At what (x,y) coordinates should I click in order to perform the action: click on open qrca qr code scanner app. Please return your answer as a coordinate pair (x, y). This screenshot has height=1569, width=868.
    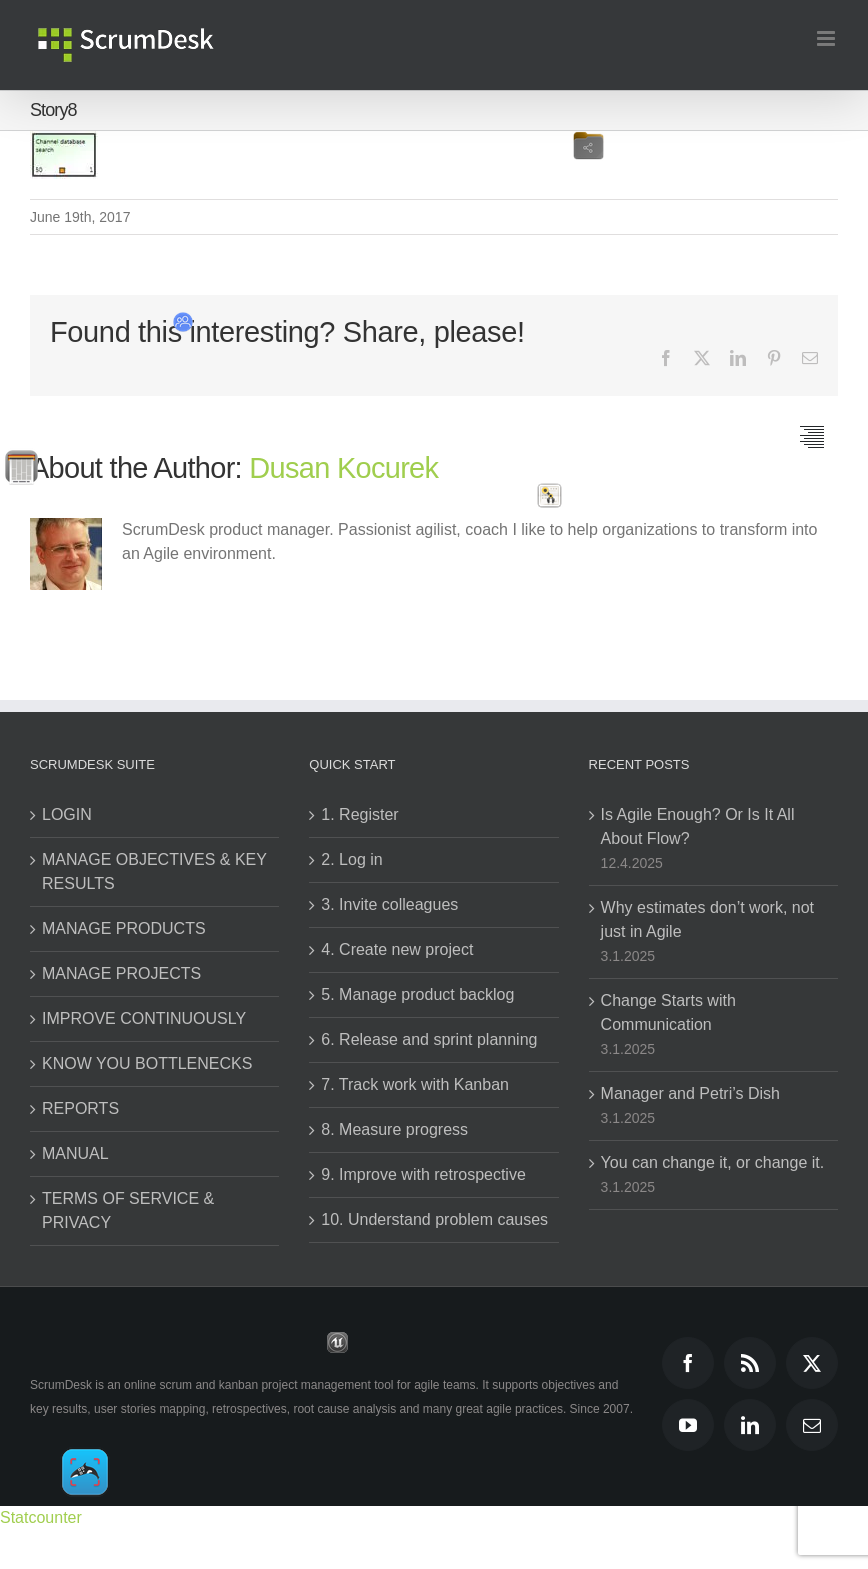
    Looking at the image, I should click on (85, 1472).